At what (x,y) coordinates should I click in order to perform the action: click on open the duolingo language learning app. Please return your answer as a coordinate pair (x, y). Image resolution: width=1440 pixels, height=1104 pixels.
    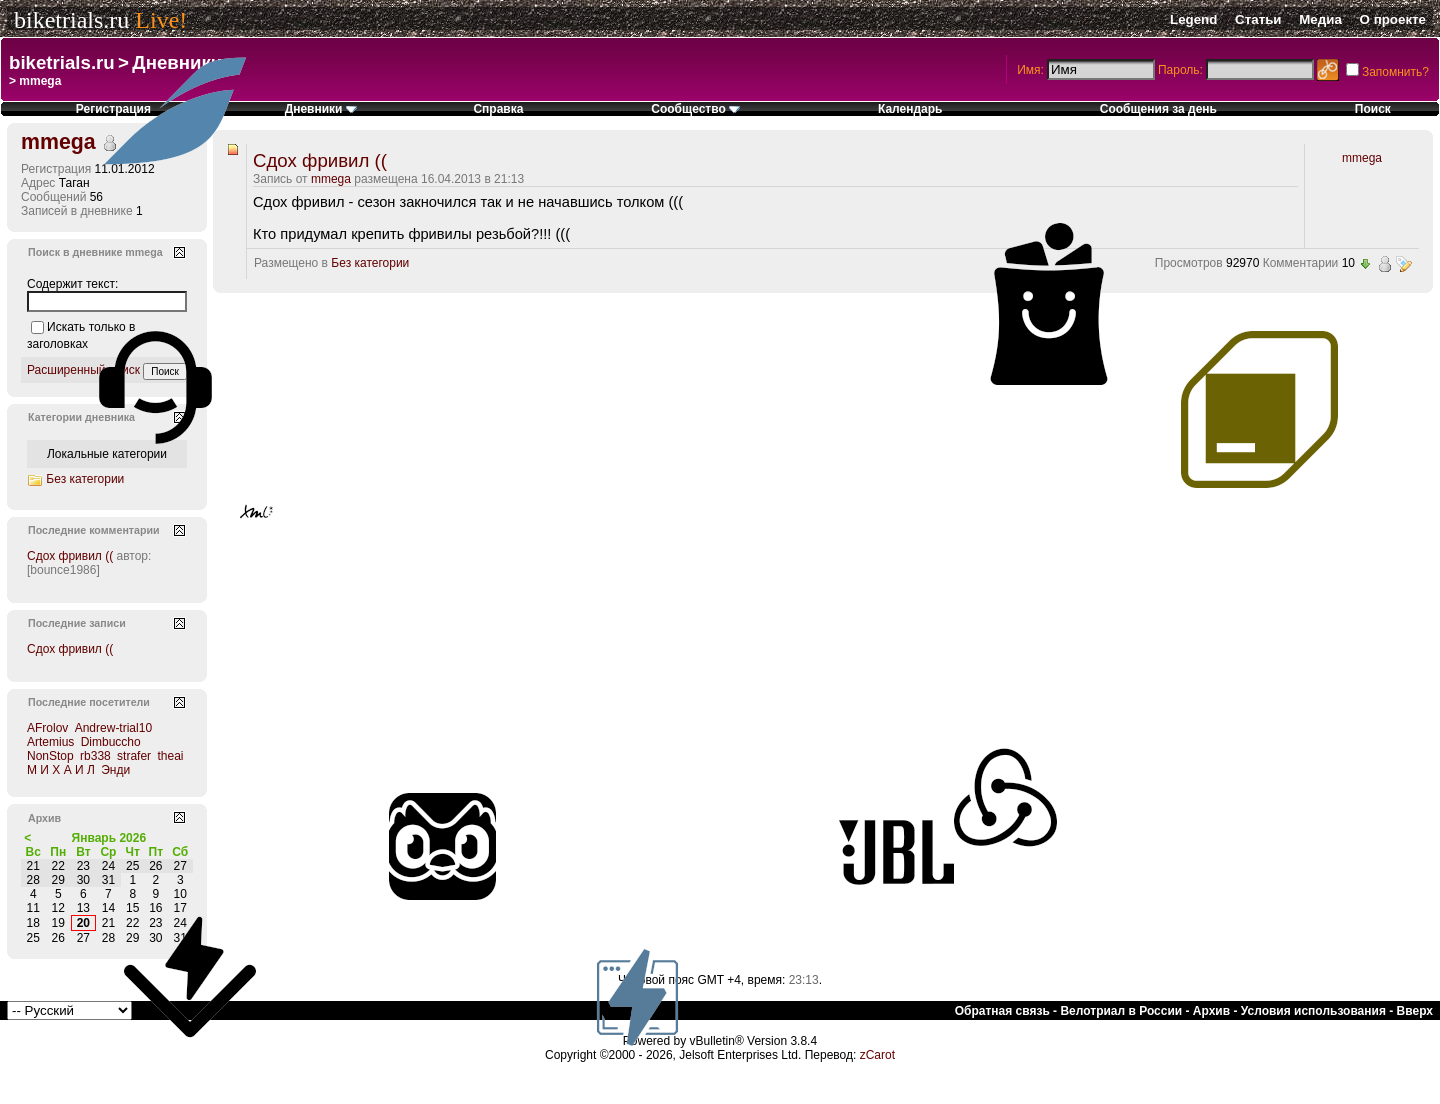
    Looking at the image, I should click on (442, 846).